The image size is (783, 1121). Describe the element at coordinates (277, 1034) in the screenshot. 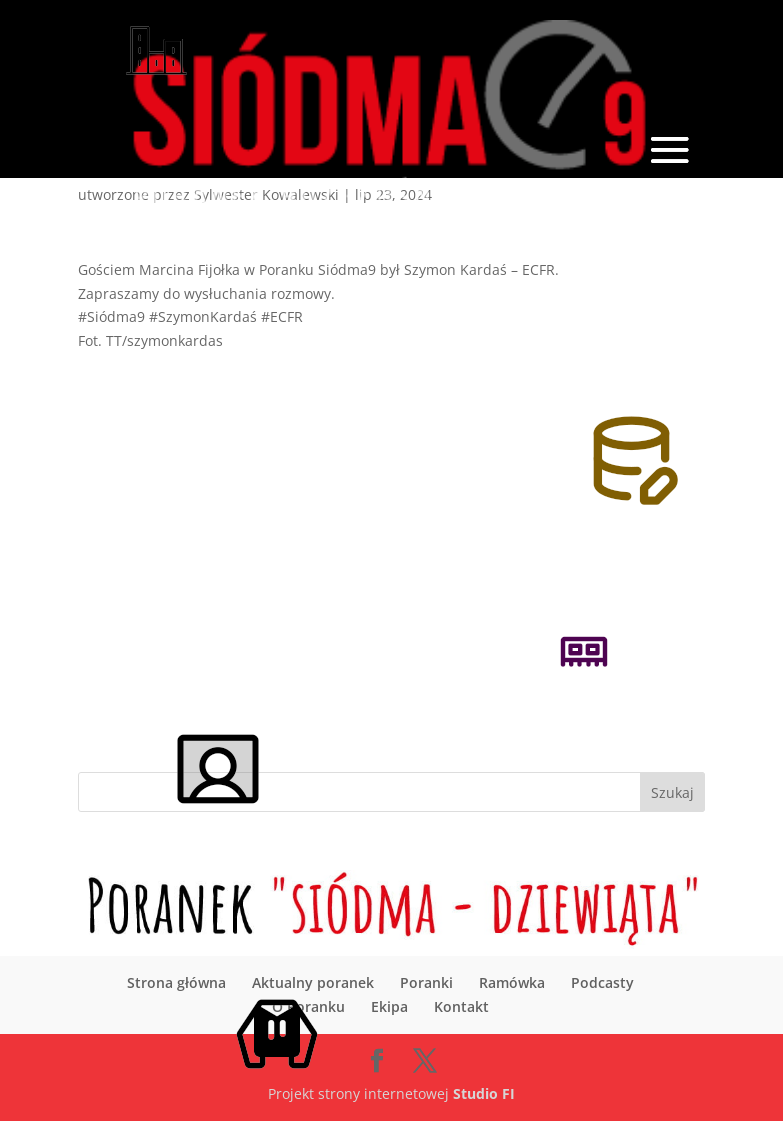

I see `browse clothing or apparel items` at that location.